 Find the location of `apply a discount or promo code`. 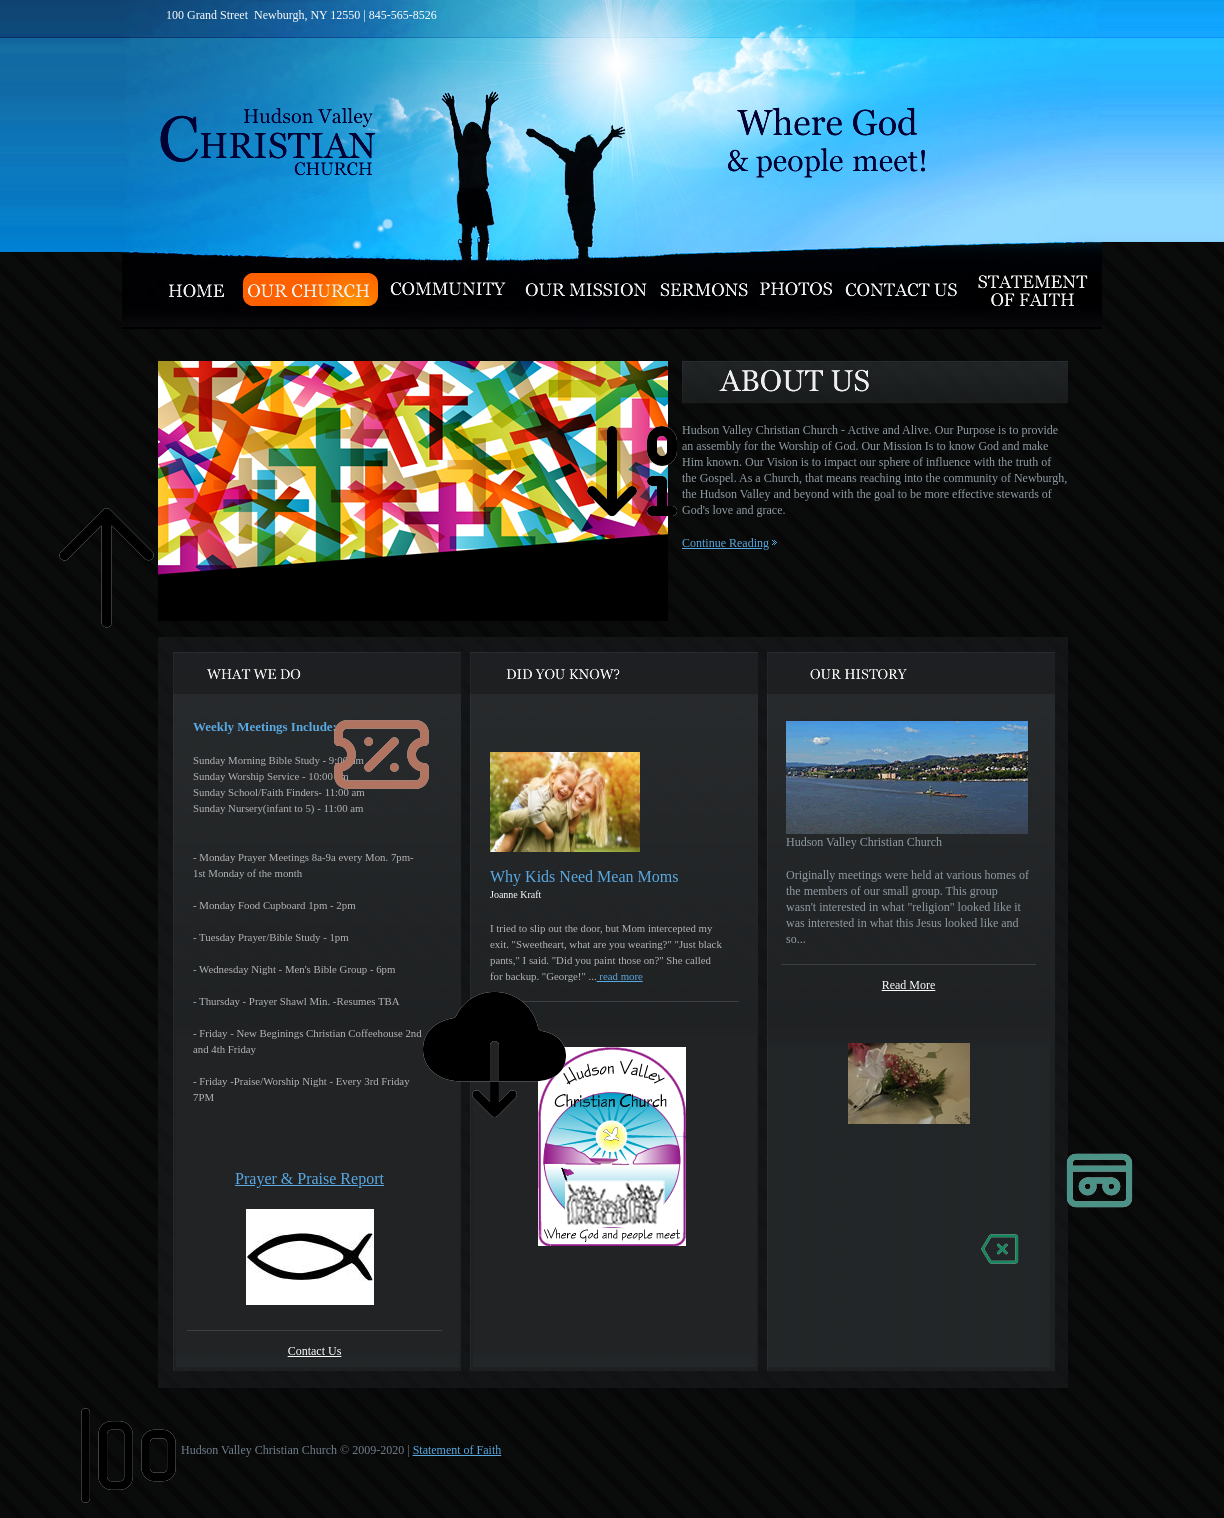

apply a discount or promo code is located at coordinates (381, 754).